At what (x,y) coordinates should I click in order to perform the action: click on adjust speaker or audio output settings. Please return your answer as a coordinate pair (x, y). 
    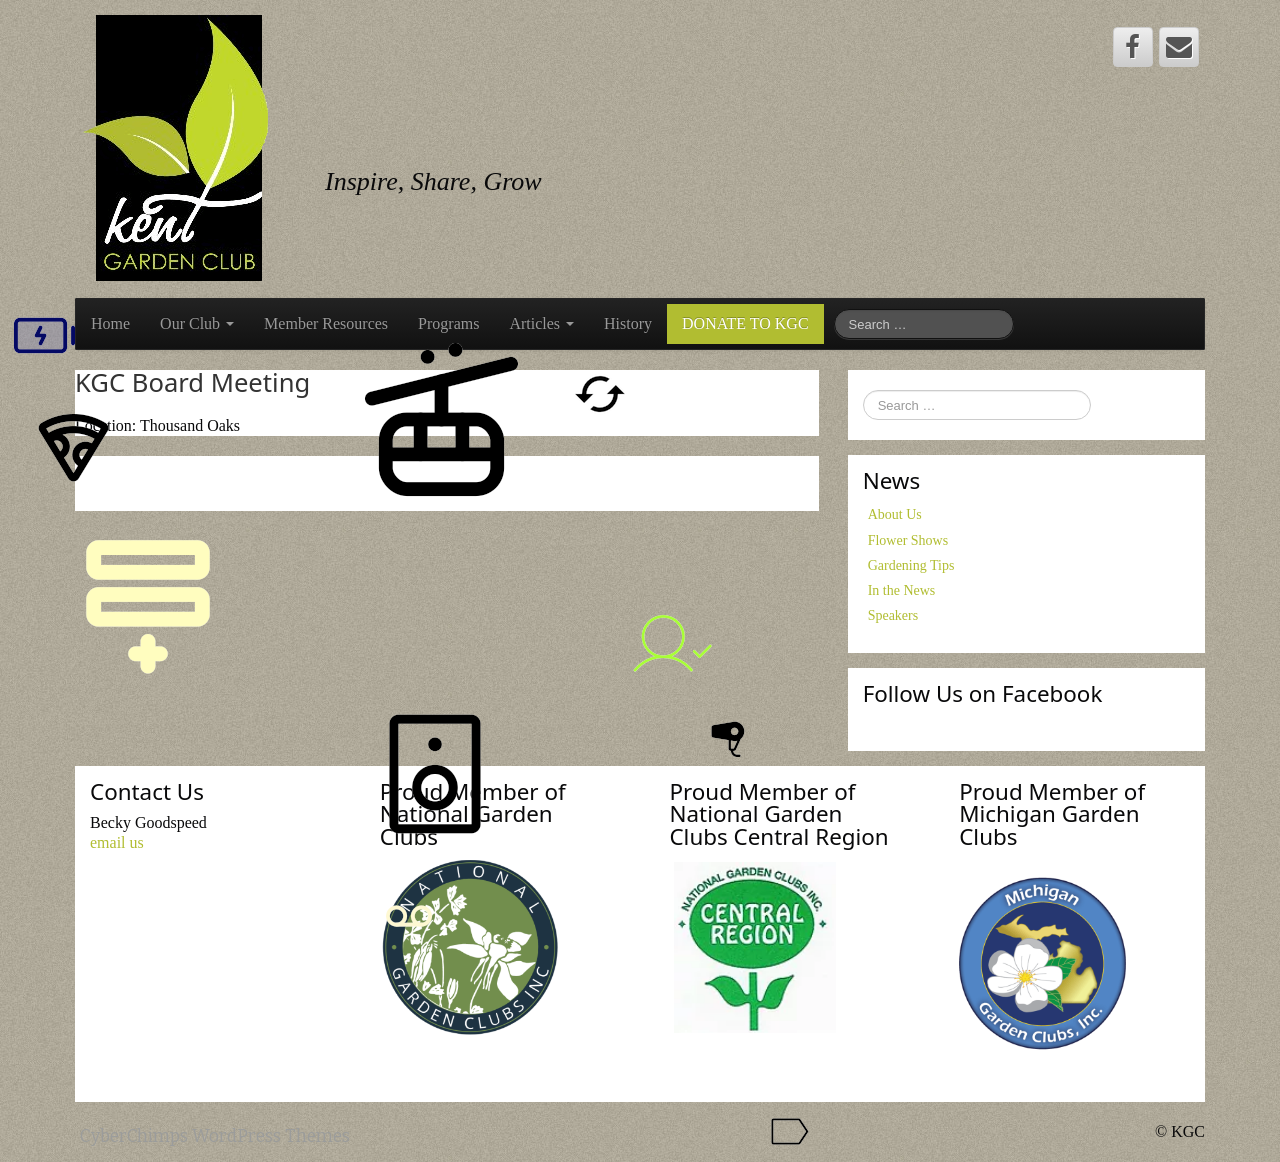
    Looking at the image, I should click on (435, 774).